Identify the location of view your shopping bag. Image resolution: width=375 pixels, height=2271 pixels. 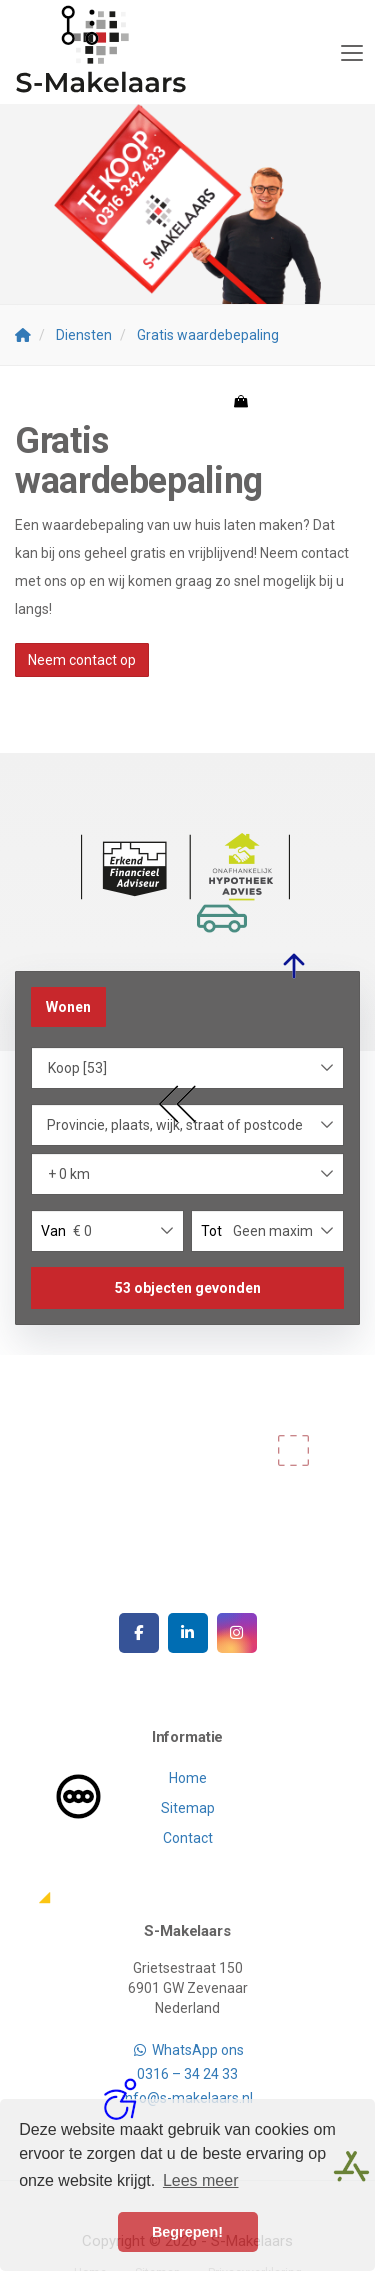
(241, 402).